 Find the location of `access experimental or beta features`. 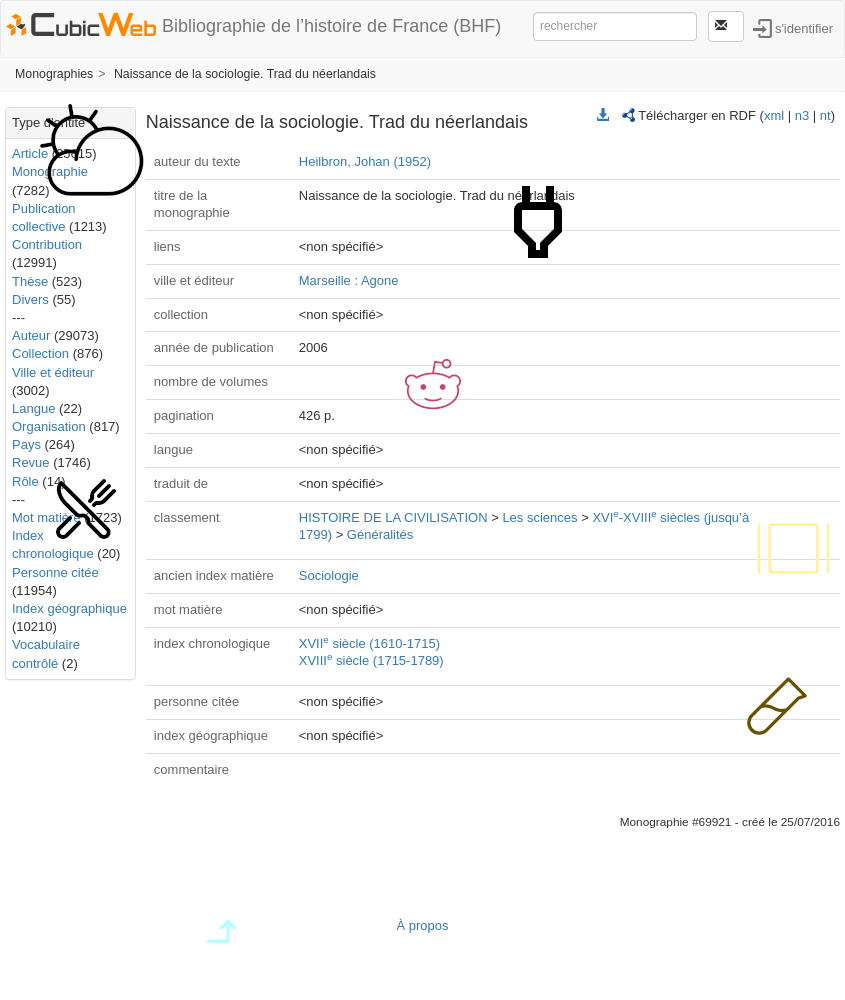

access experimental or beta features is located at coordinates (776, 706).